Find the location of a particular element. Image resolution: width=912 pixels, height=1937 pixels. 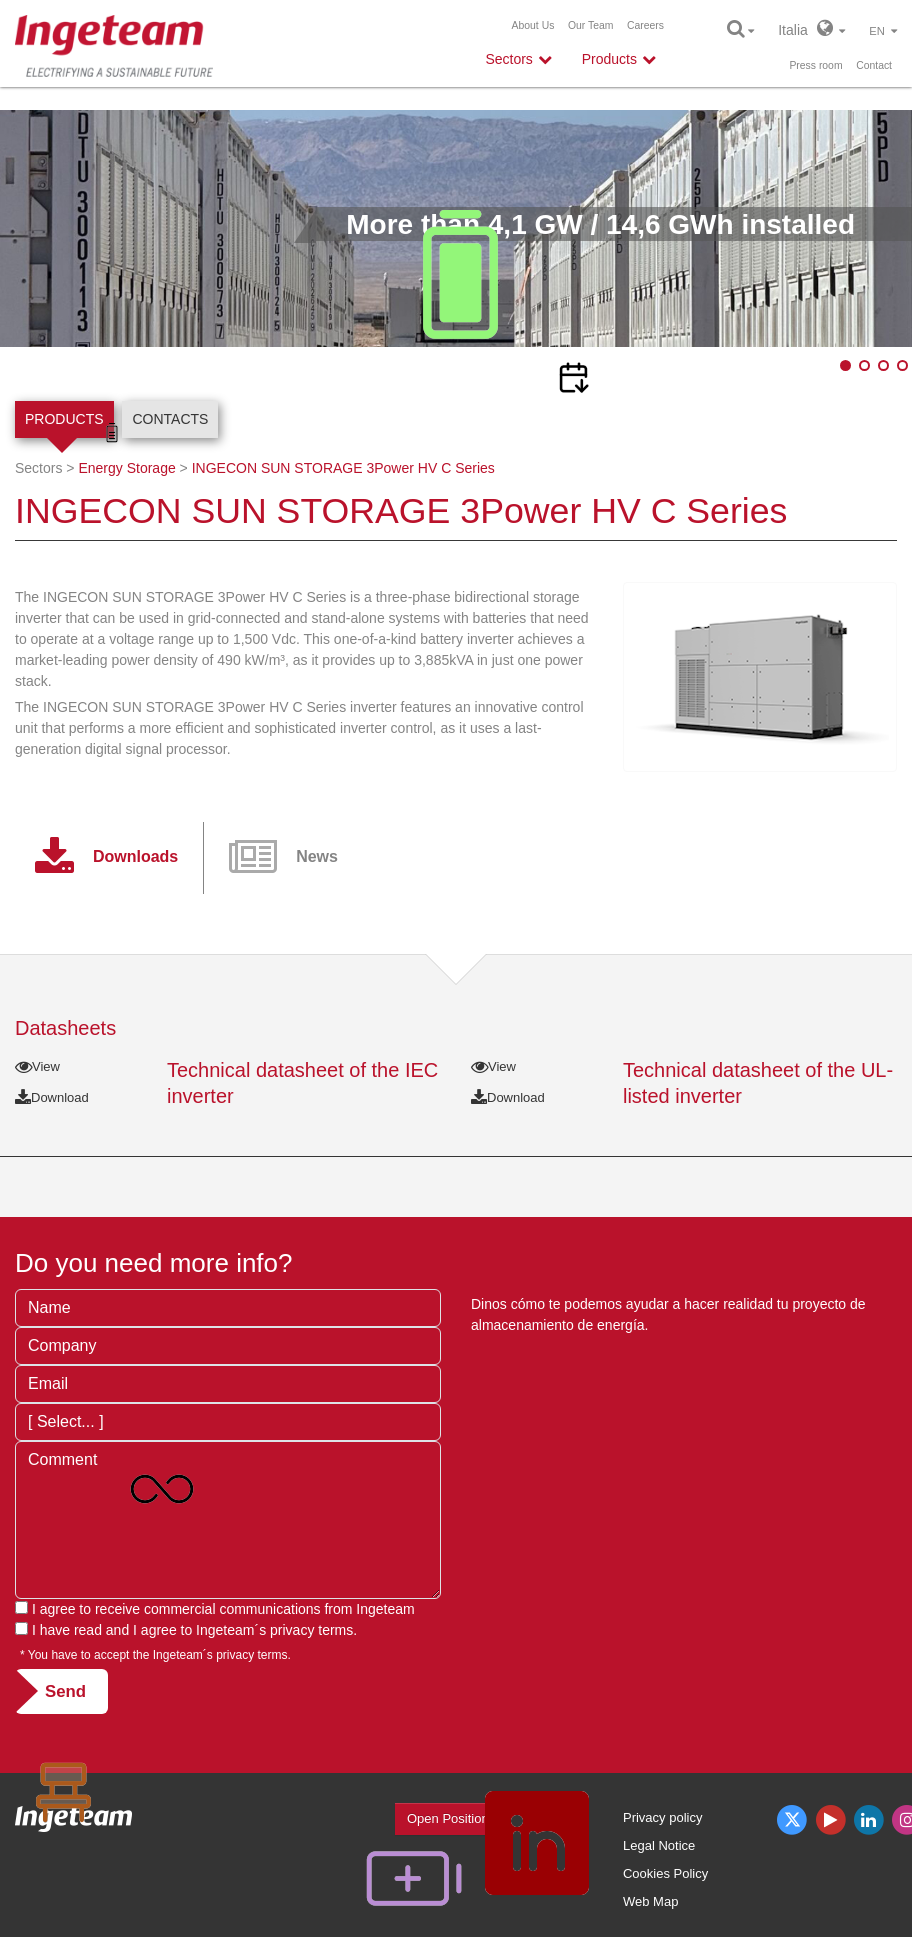

add or extend battery life is located at coordinates (412, 1878).